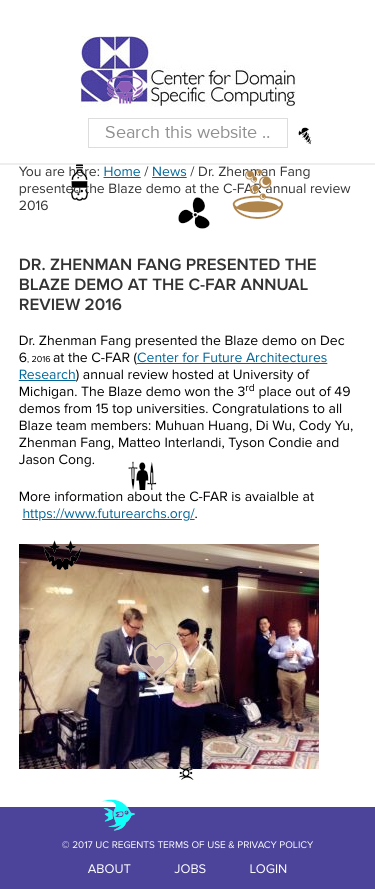 The image size is (375, 889). Describe the element at coordinates (156, 664) in the screenshot. I see `indicates a loved or favorited item` at that location.